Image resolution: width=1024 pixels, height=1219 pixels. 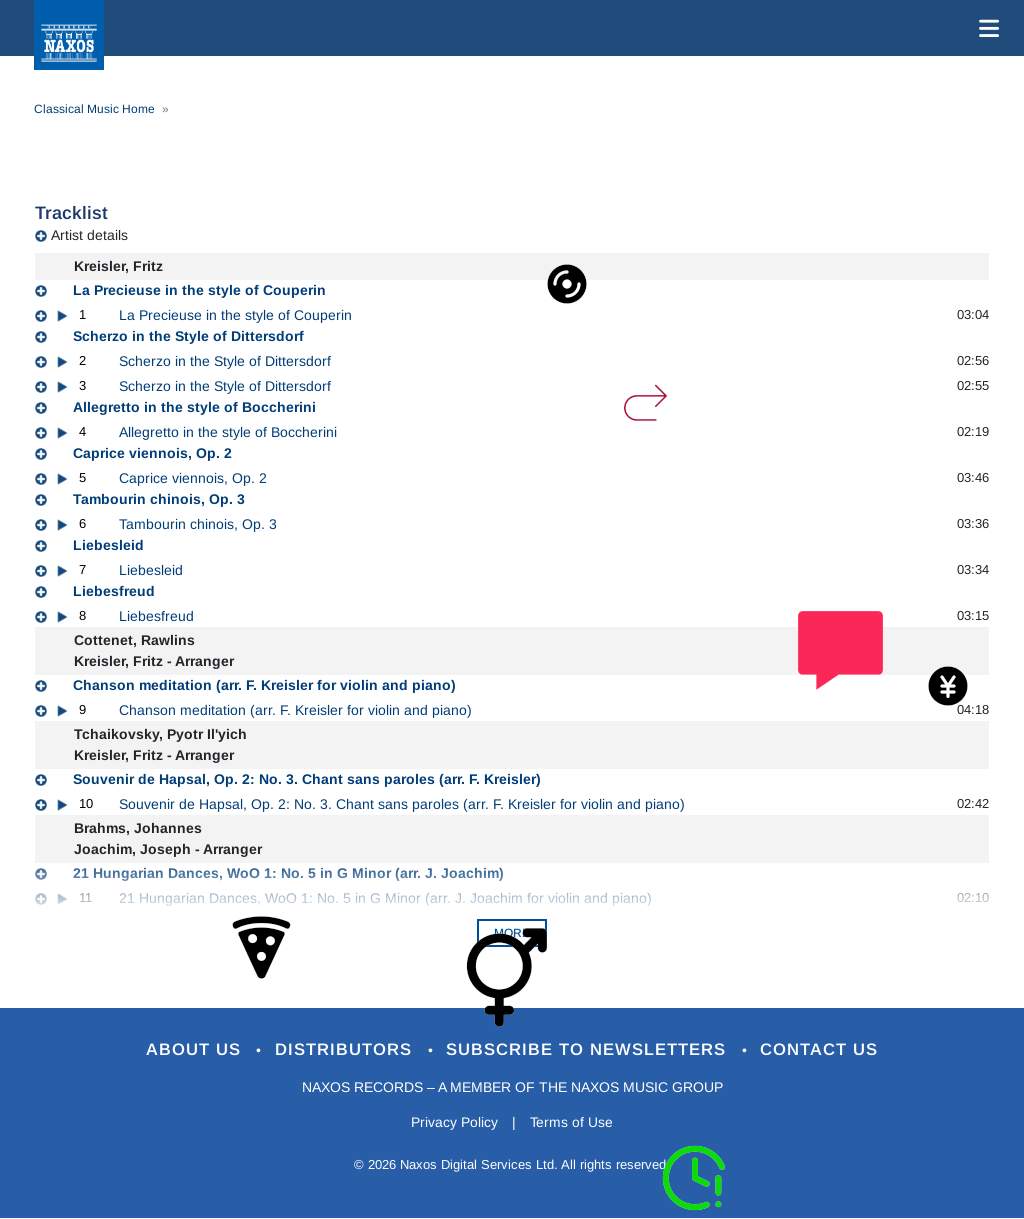 I want to click on browse food delivery options, so click(x=261, y=947).